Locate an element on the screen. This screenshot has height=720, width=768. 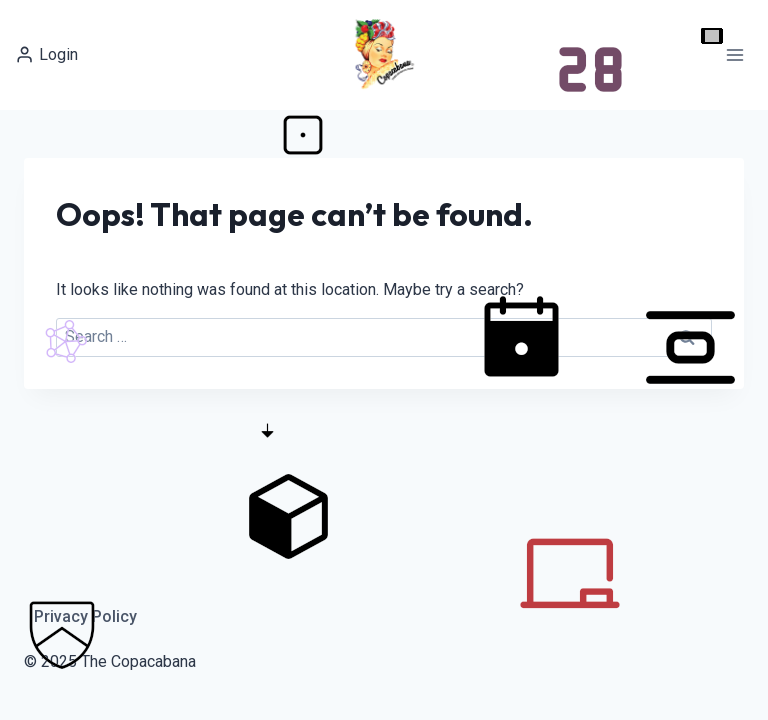
switch to tablet view or layout is located at coordinates (712, 36).